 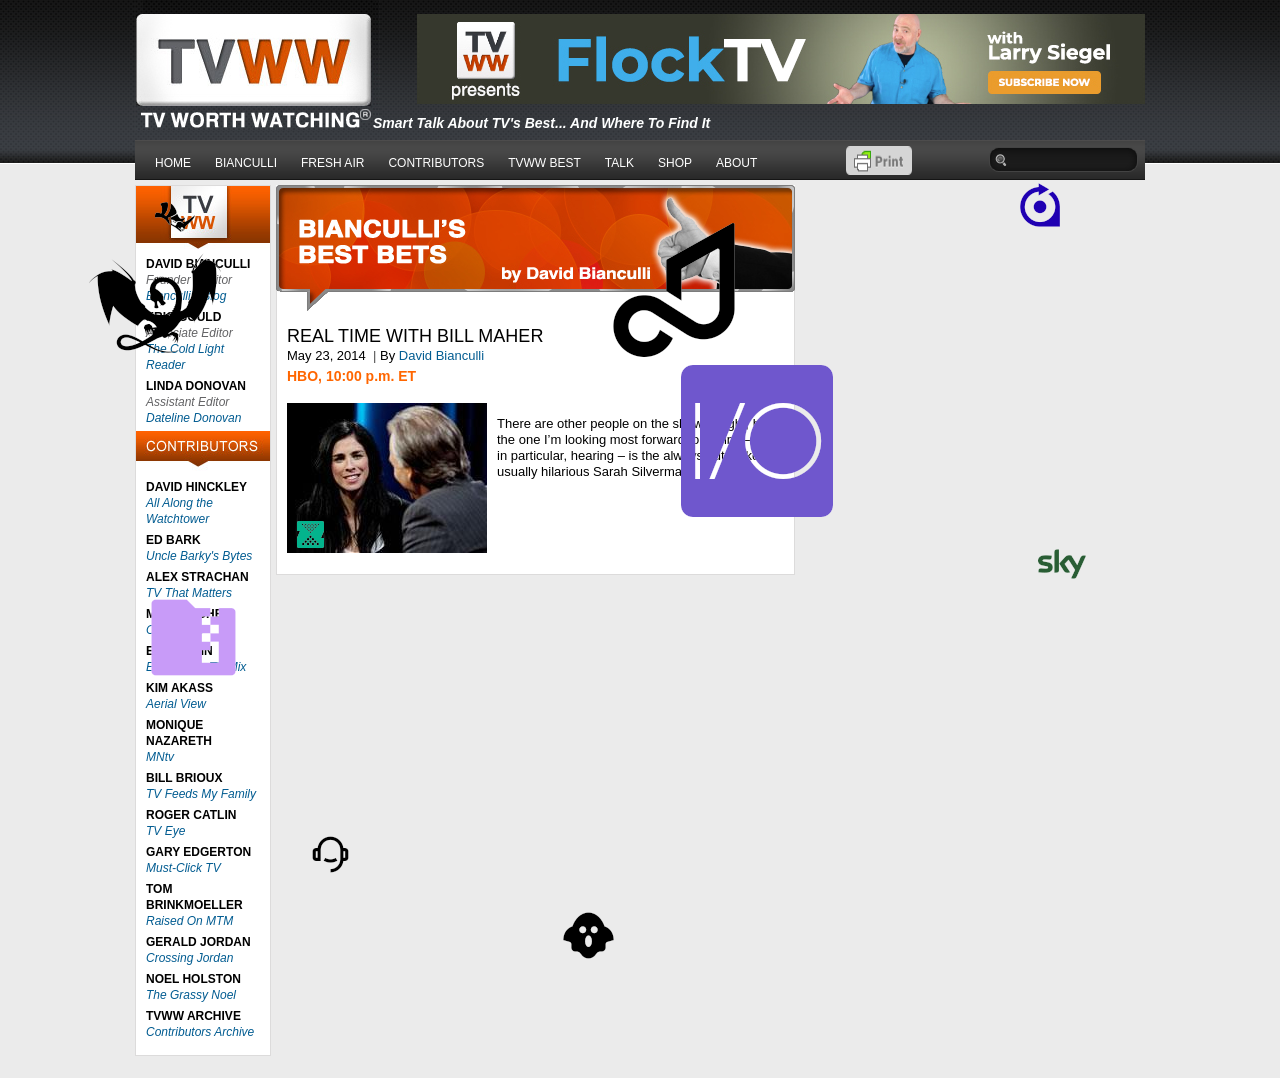 I want to click on visit the LLVM compiler infrastructure project website, so click(x=155, y=303).